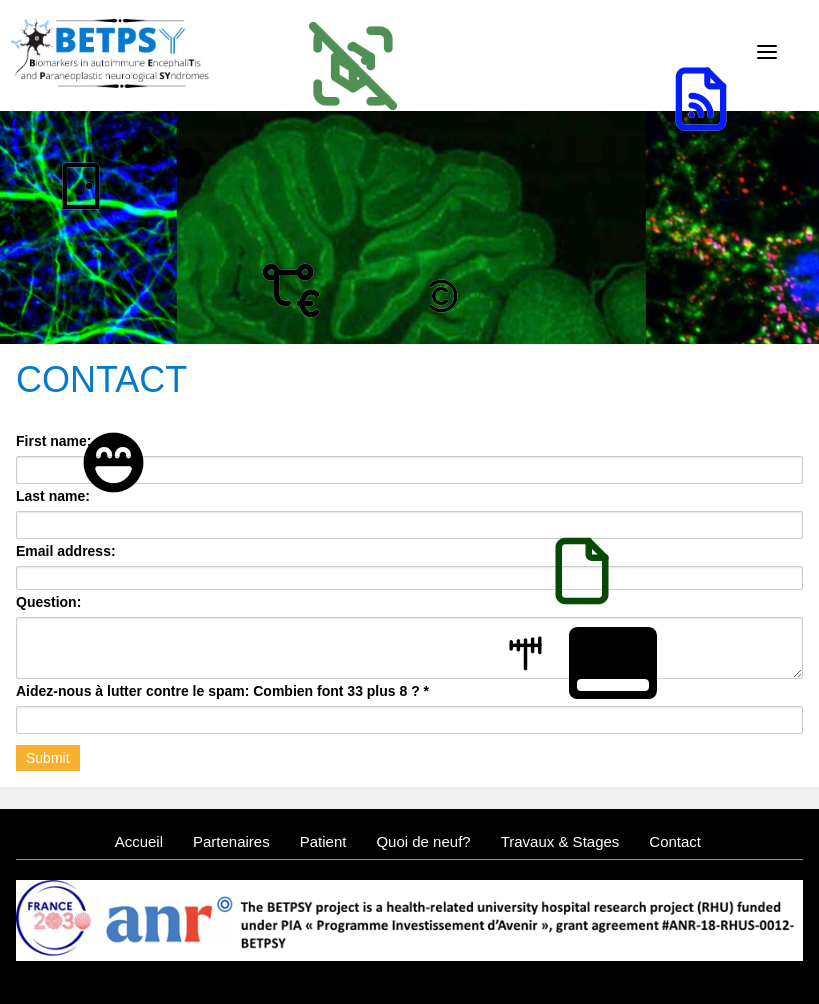 The height and width of the screenshot is (1004, 819). What do you see at coordinates (582, 571) in the screenshot?
I see `view or open a file` at bounding box center [582, 571].